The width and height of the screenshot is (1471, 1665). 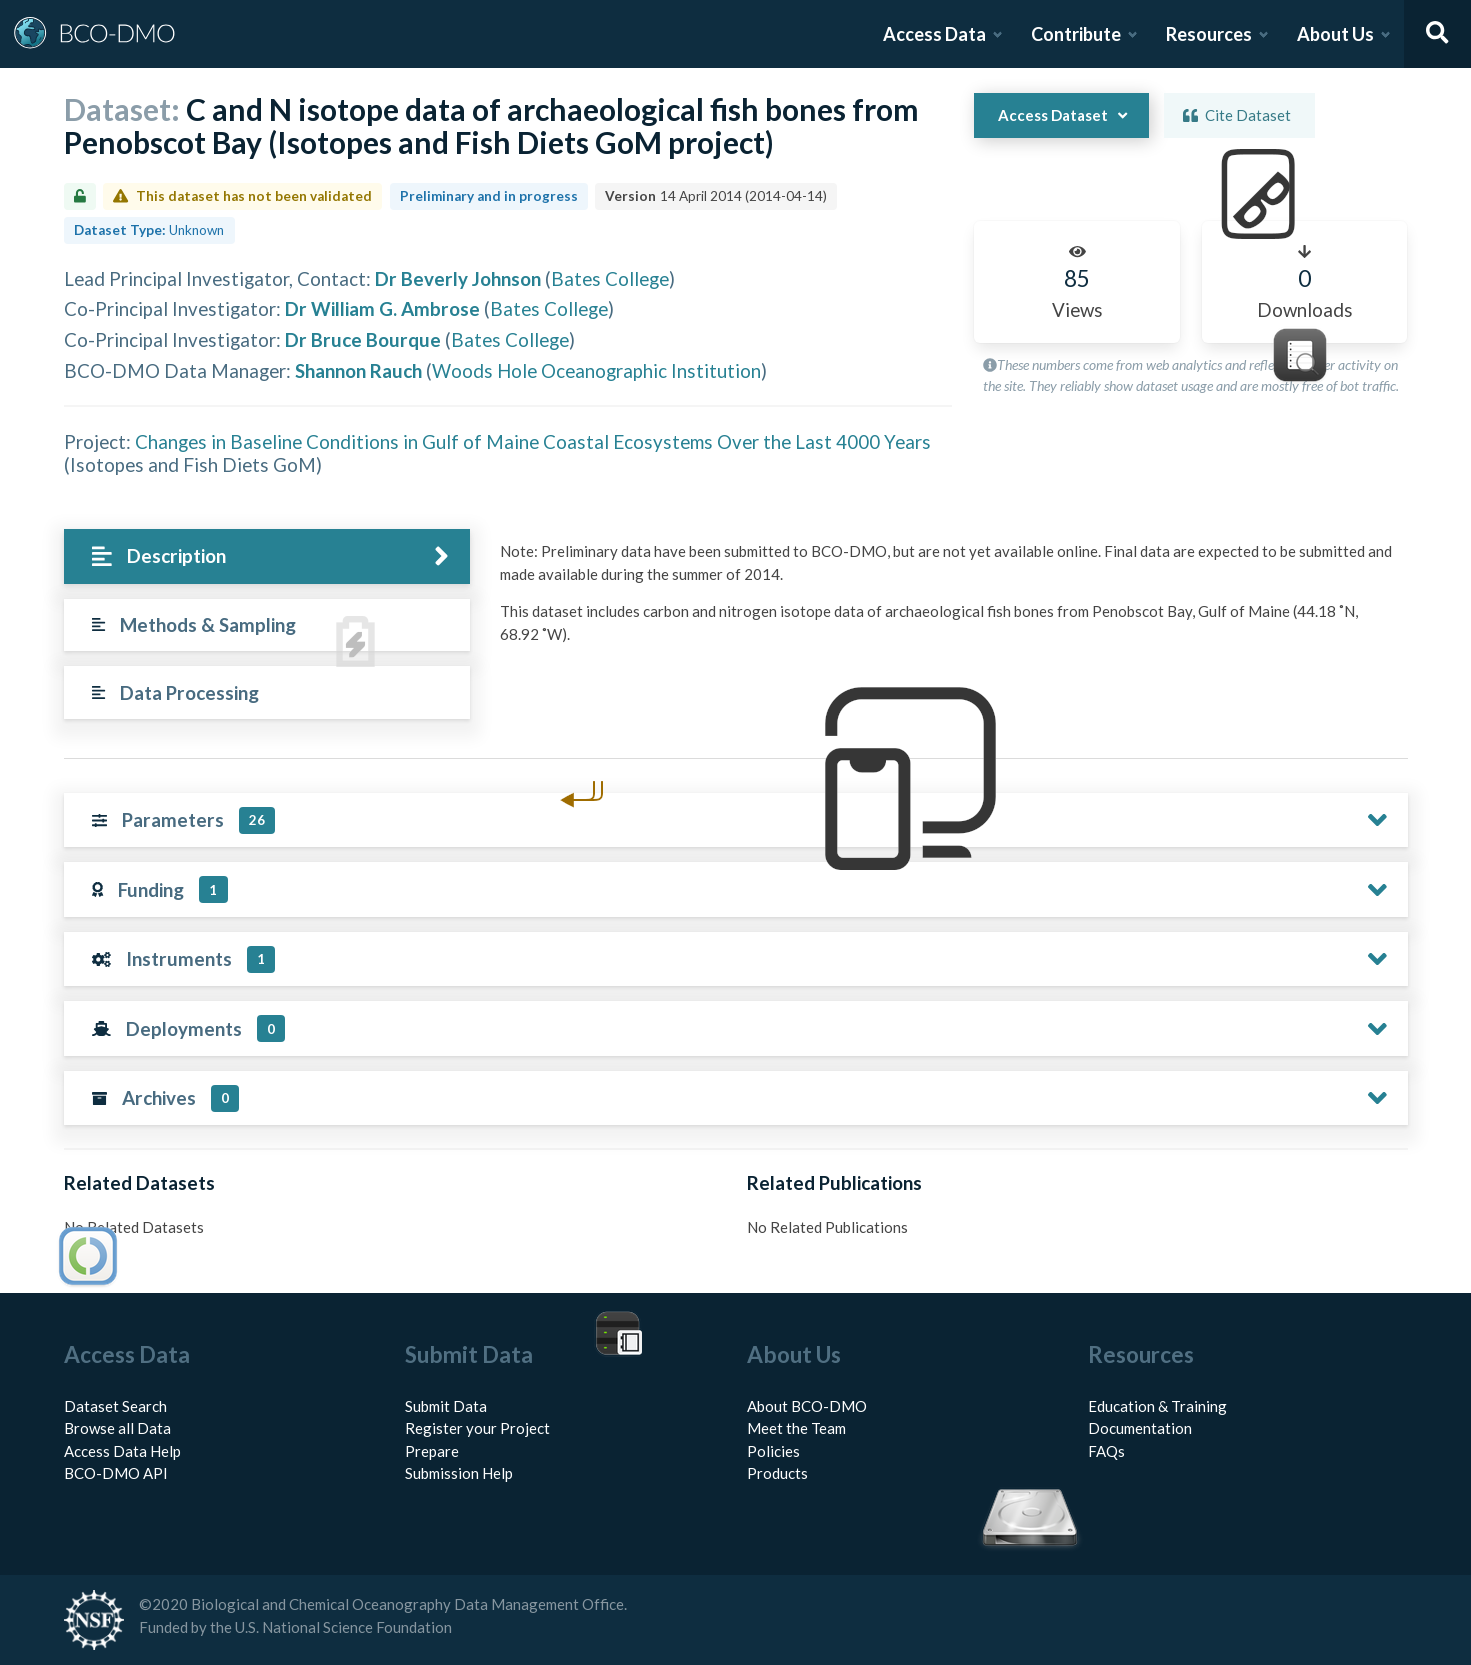 I want to click on configure LDAP server connection settings, so click(x=618, y=1334).